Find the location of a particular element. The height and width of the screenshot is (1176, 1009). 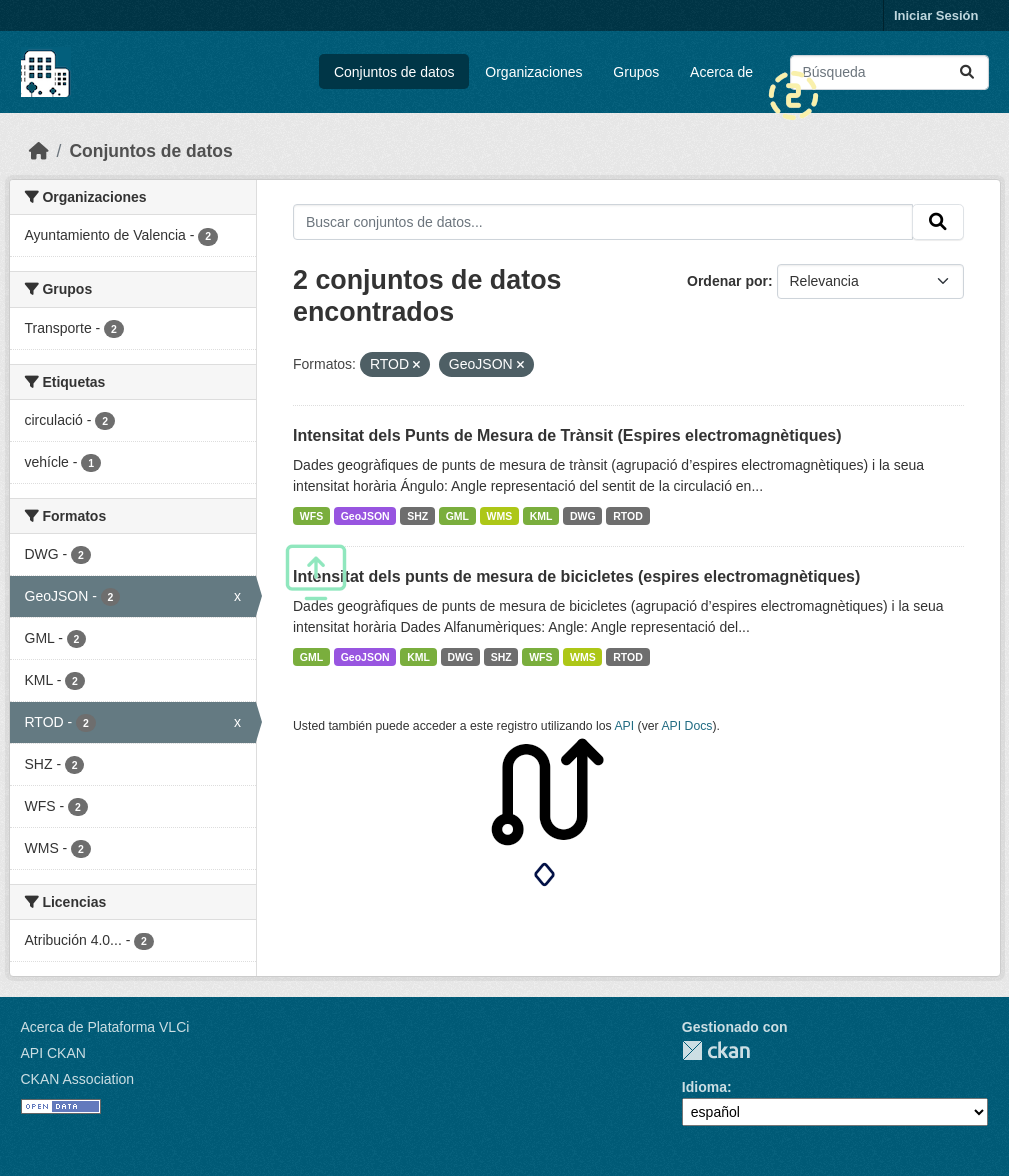

add or edit a keyframe in animation timeline is located at coordinates (544, 874).